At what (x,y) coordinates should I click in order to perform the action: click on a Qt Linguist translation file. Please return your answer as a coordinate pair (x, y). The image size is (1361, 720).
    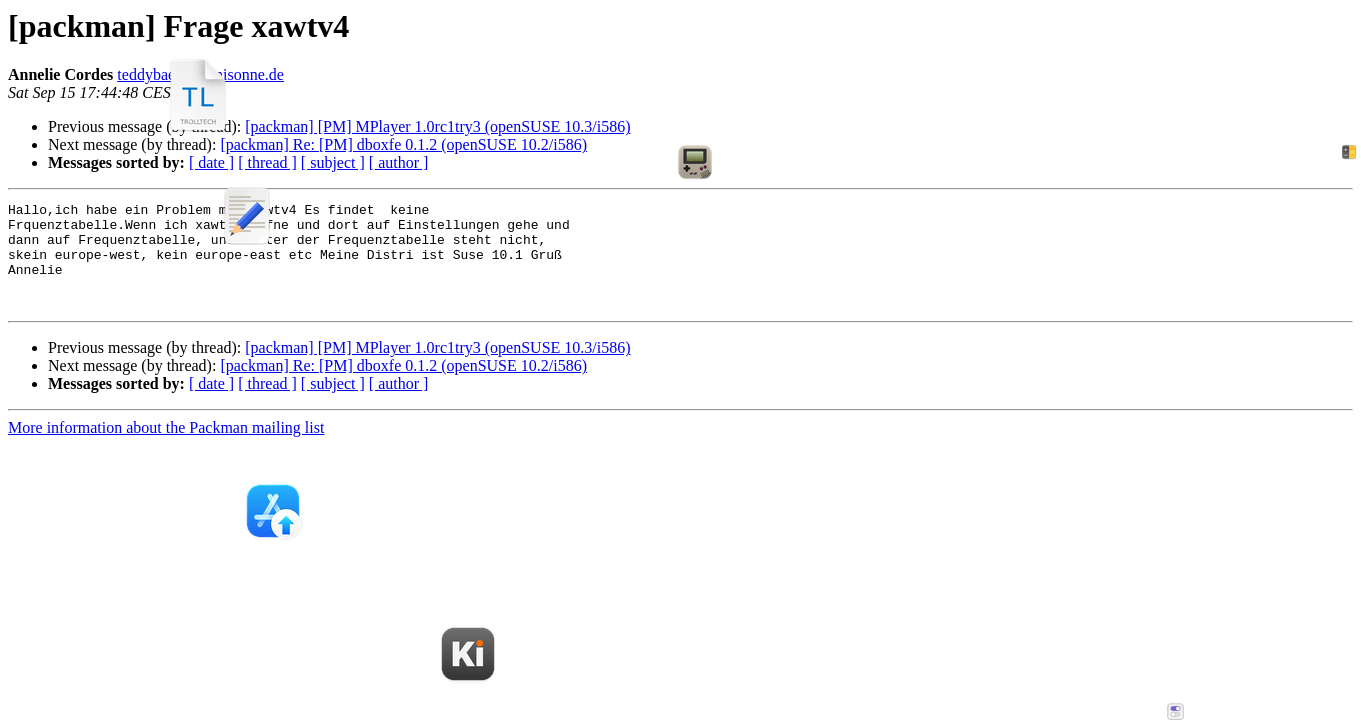
    Looking at the image, I should click on (198, 96).